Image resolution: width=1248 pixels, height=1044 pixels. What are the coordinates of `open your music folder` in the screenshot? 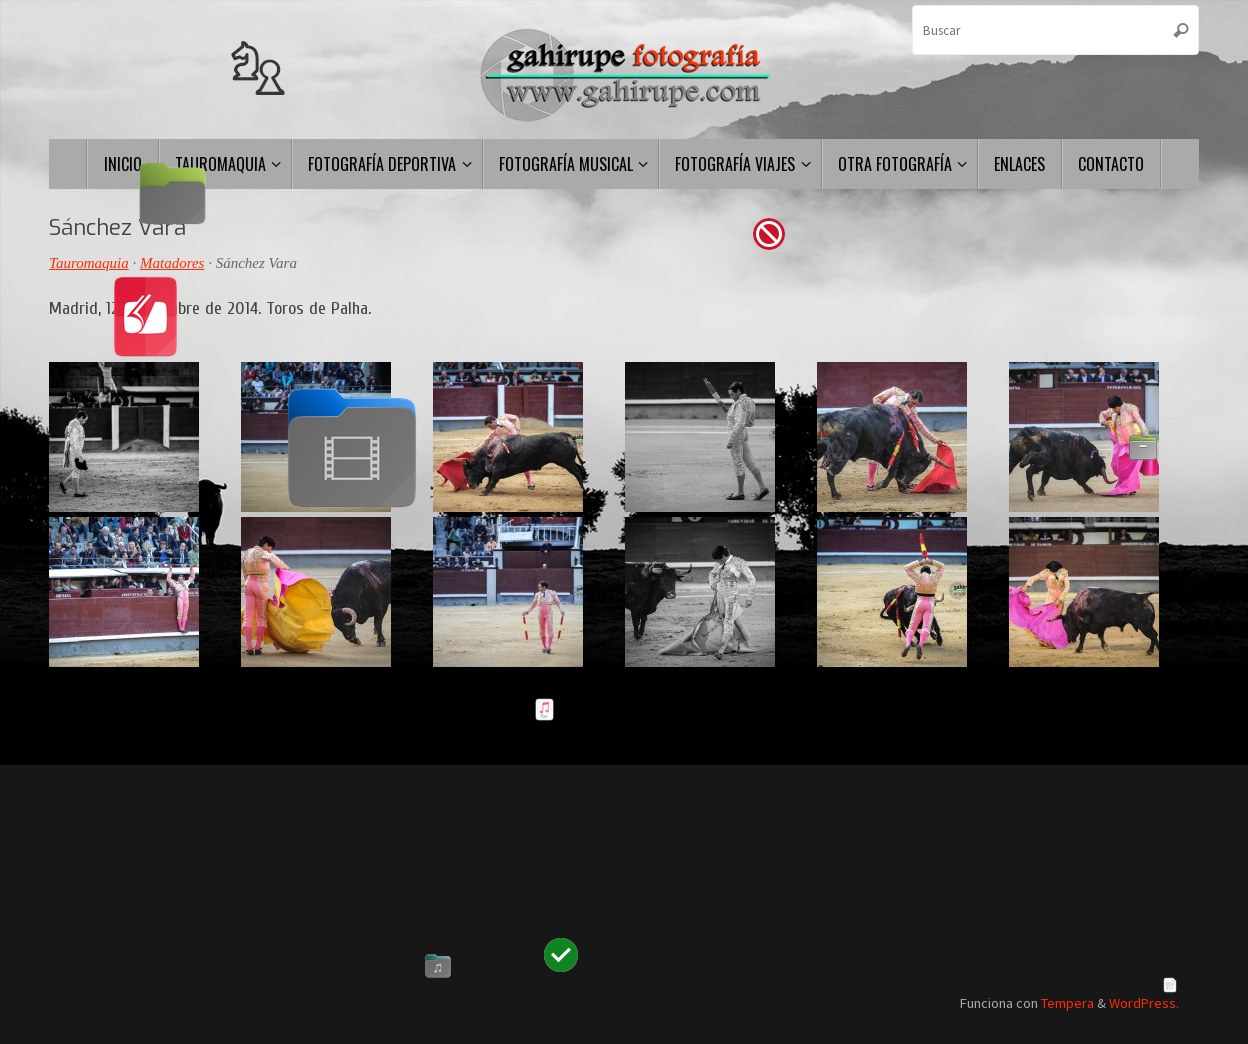 It's located at (438, 966).